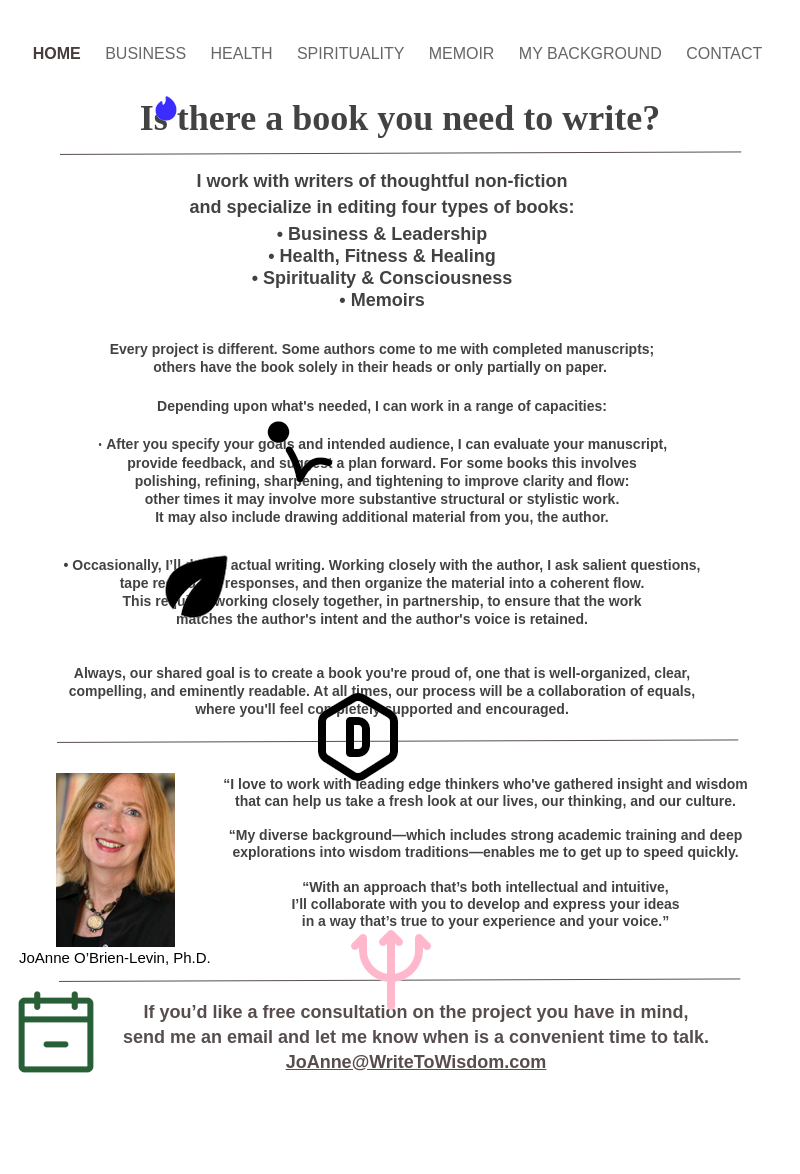 This screenshot has height=1174, width=800. What do you see at coordinates (300, 450) in the screenshot?
I see `navigate back or return to previous screen` at bounding box center [300, 450].